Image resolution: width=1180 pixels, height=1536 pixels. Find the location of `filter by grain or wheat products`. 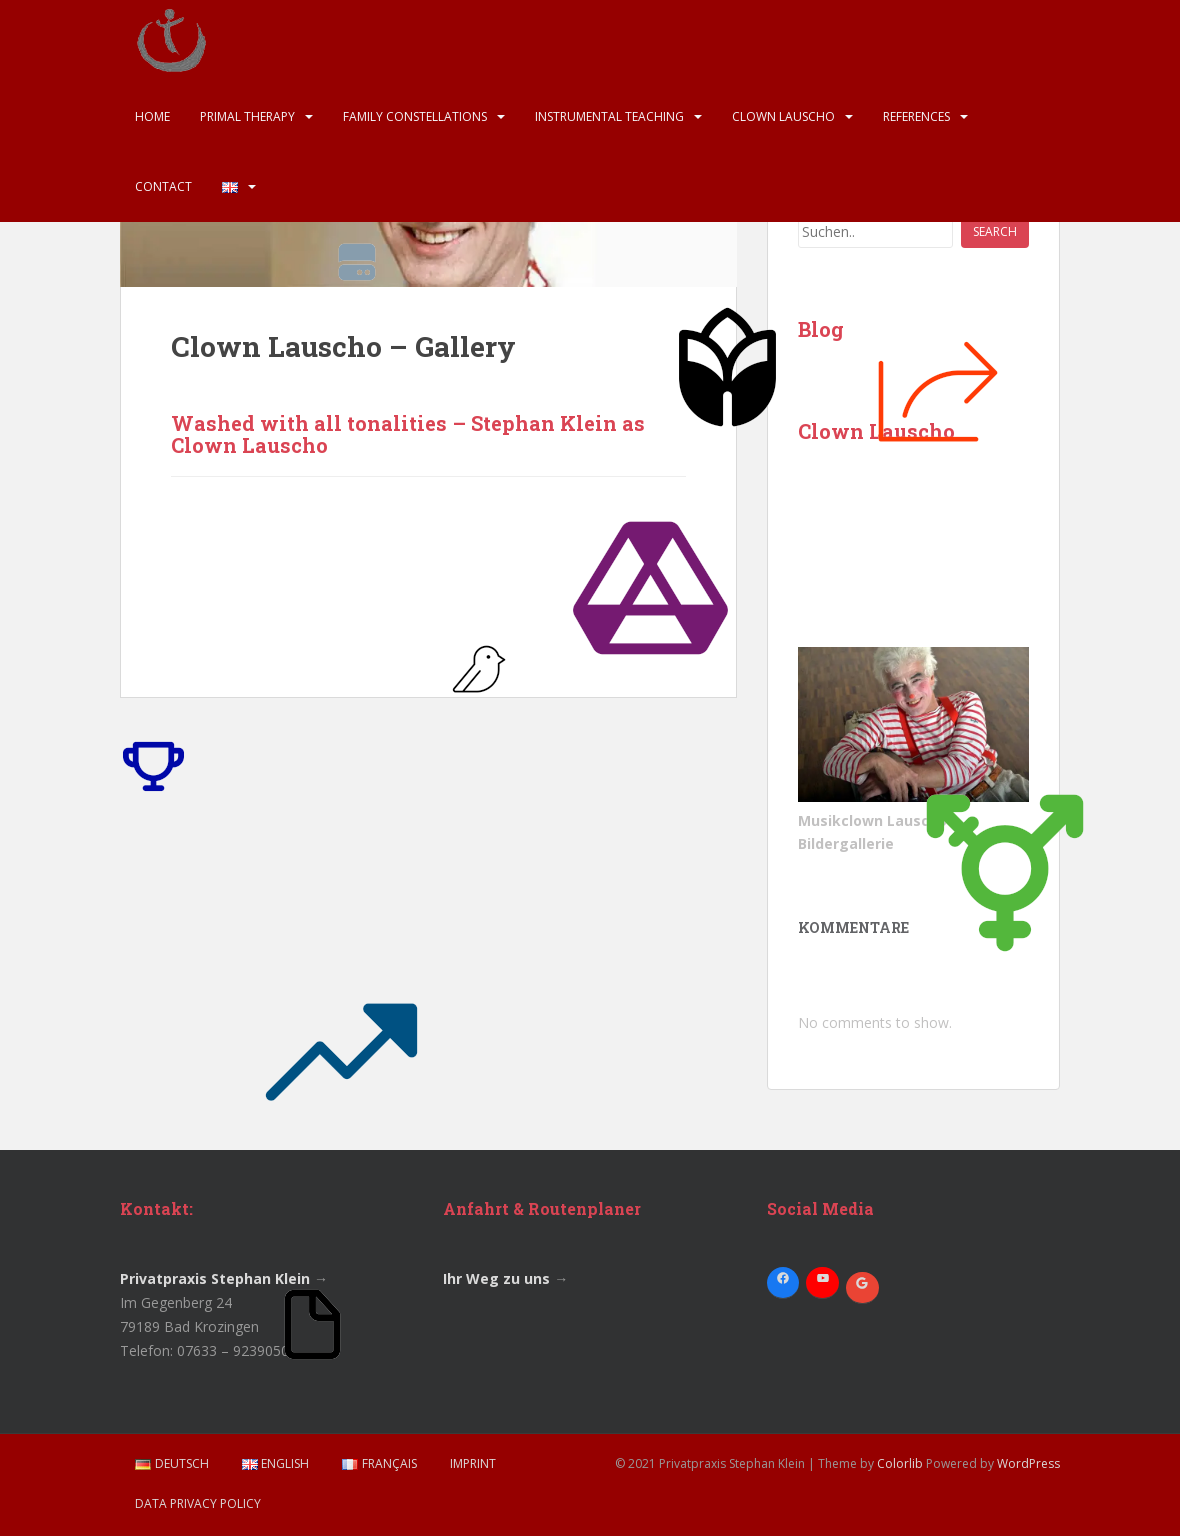

filter by grain or wheat products is located at coordinates (727, 369).